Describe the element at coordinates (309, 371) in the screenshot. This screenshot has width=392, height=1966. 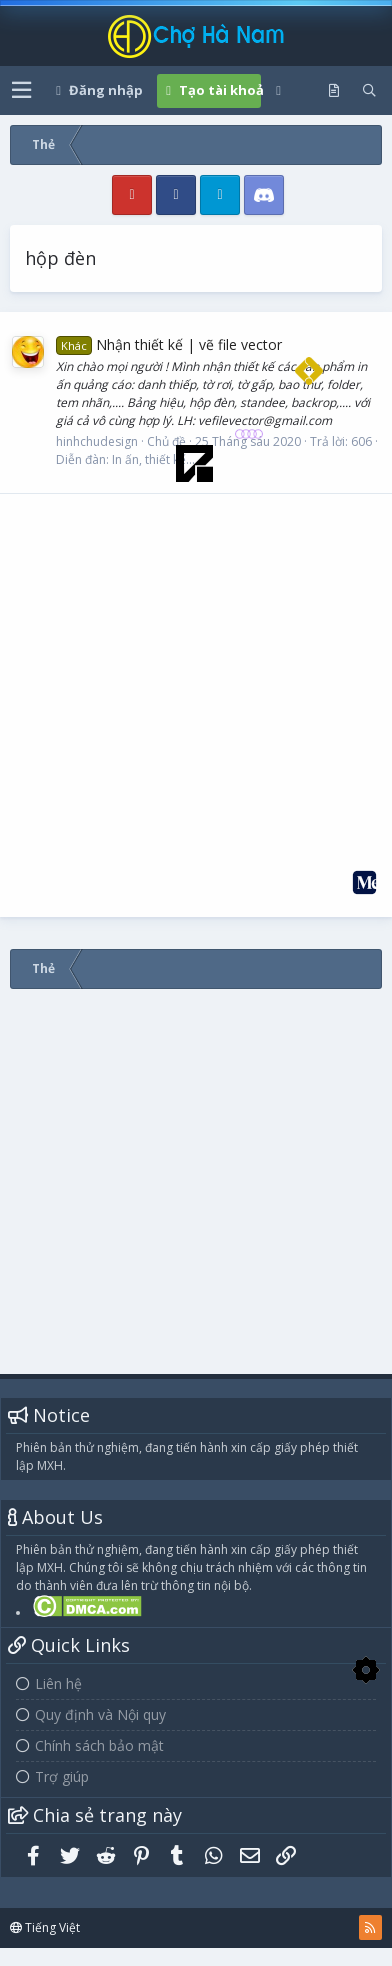
I see `google tag manager logo` at that location.